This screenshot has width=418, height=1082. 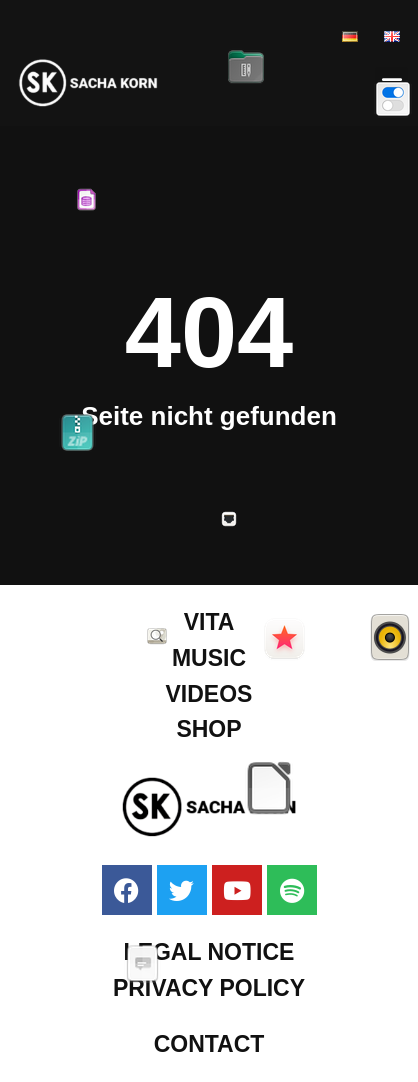 I want to click on open eye of gnome image viewer, so click(x=157, y=636).